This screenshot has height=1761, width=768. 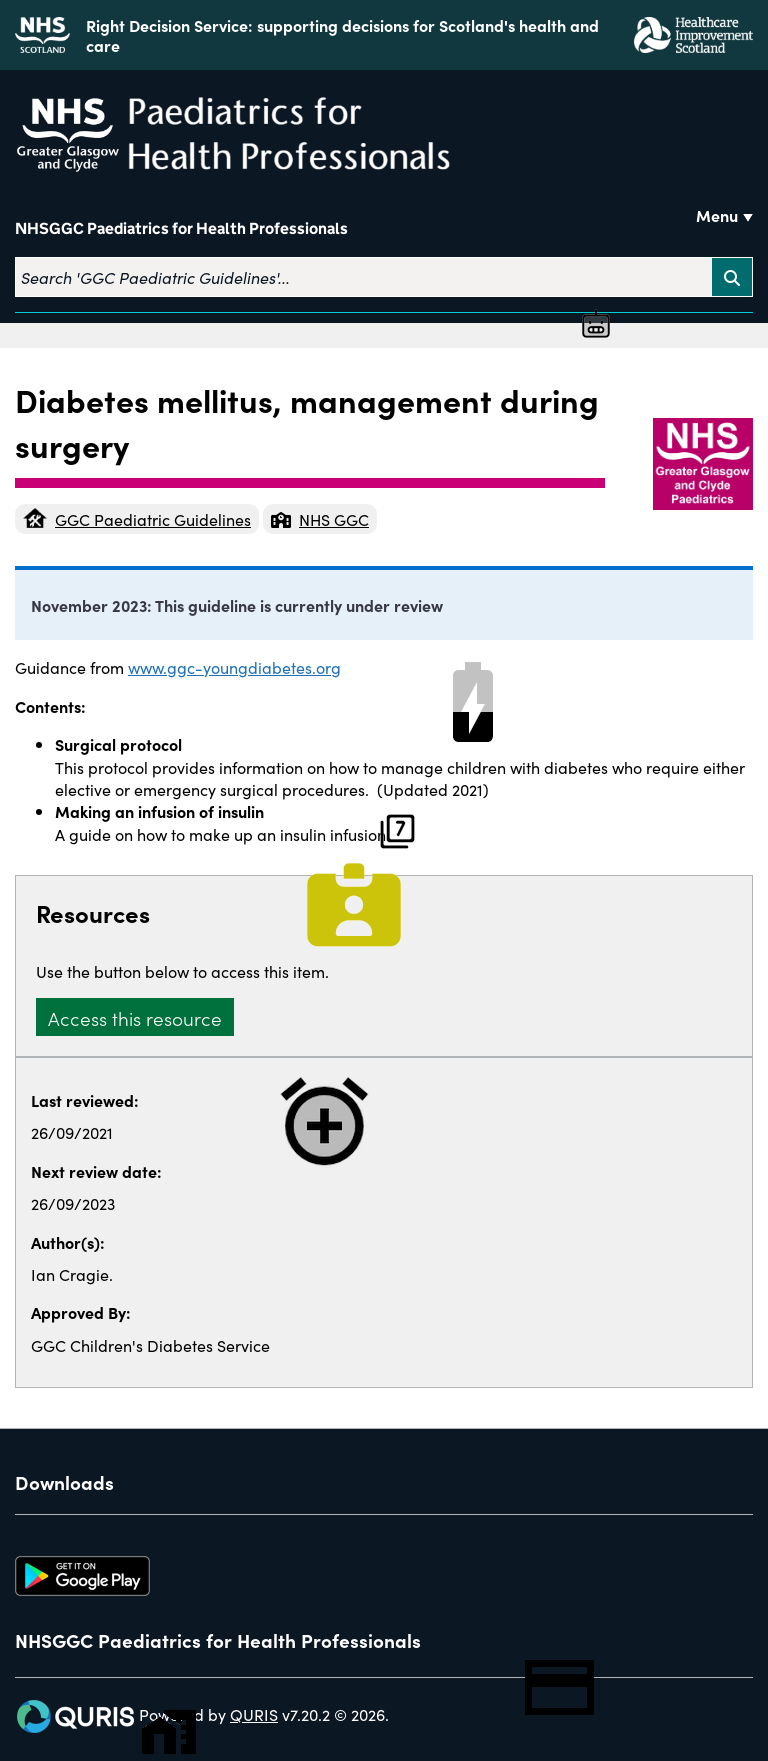 I want to click on switch between home and office mode, so click(x=169, y=1732).